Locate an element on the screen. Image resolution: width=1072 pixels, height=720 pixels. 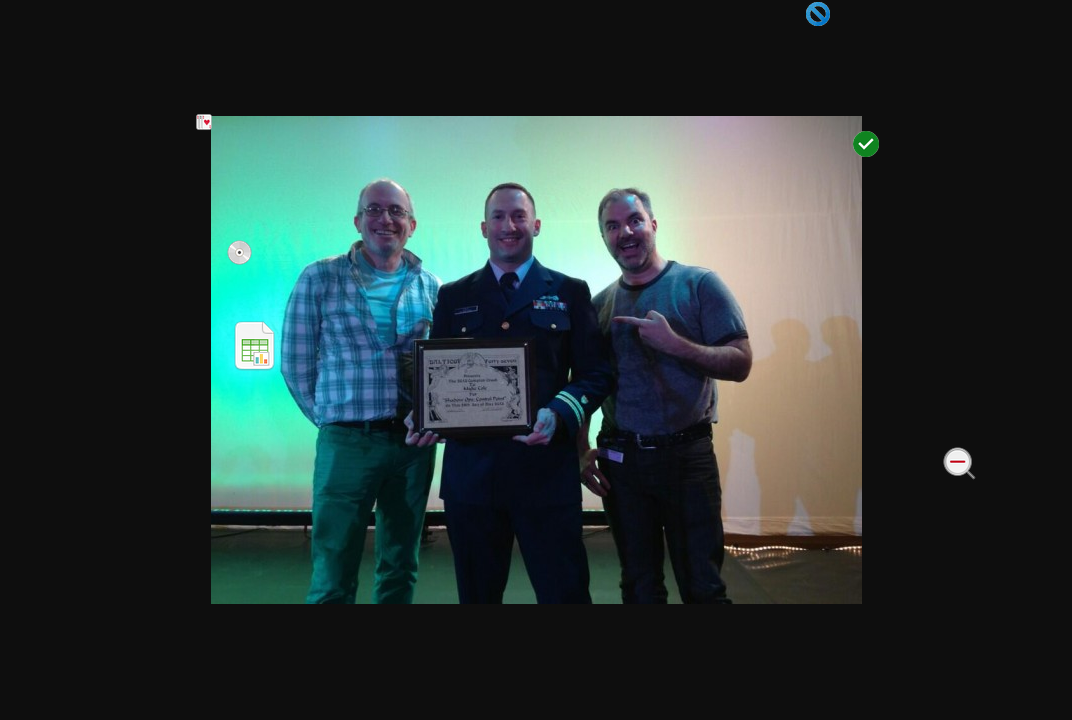
open solitaire card game is located at coordinates (204, 122).